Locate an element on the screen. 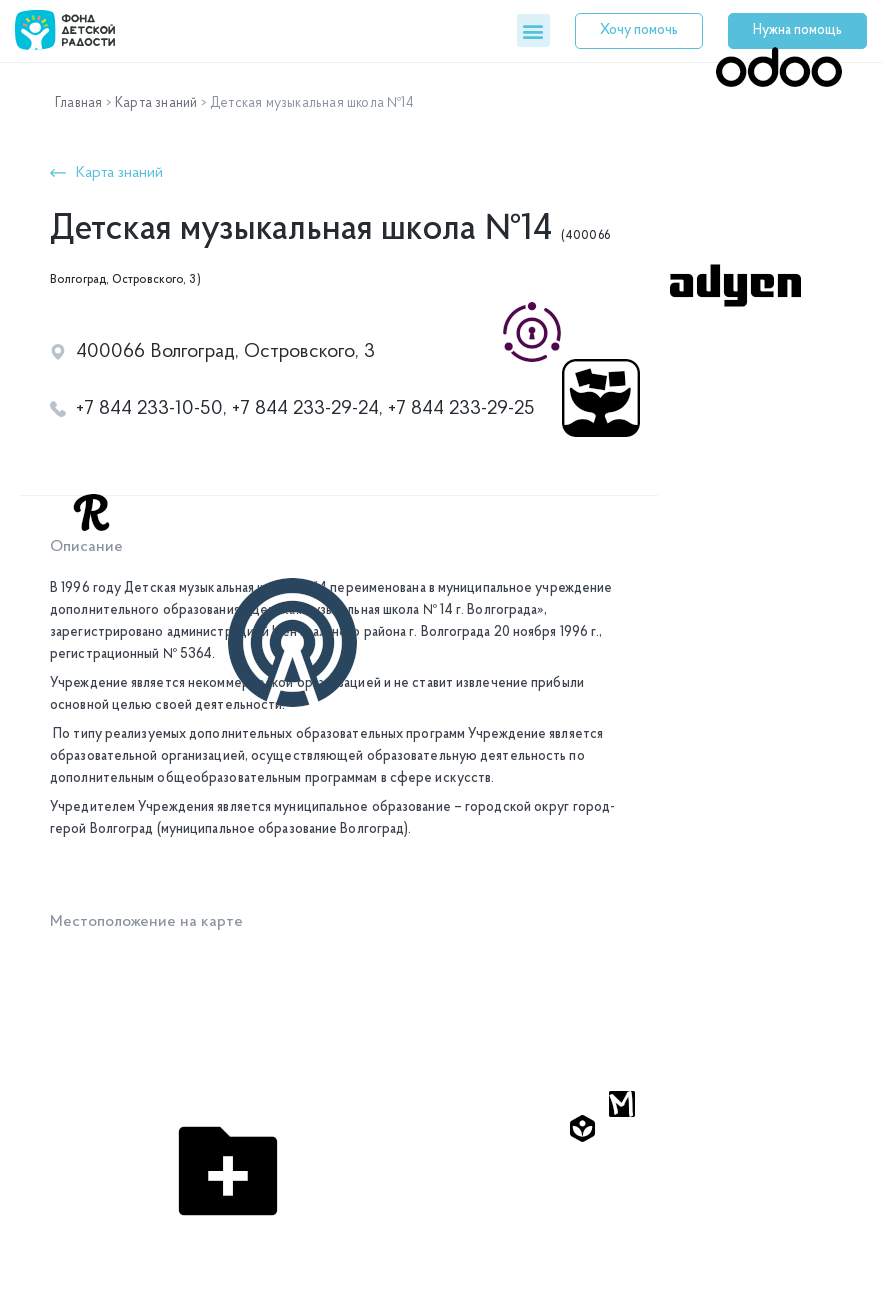 The image size is (882, 1293). open odoo business management app is located at coordinates (779, 67).